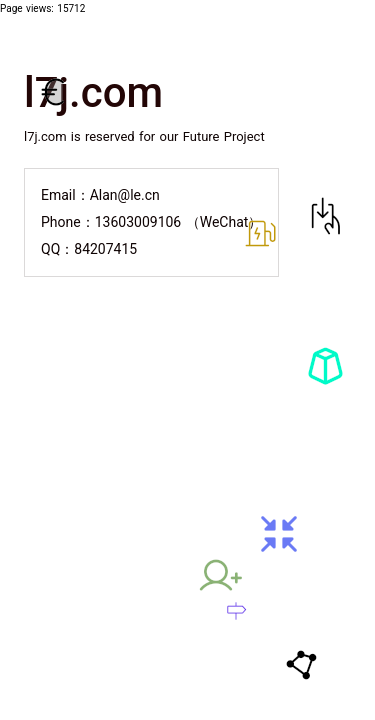 The height and width of the screenshot is (720, 375). Describe the element at coordinates (259, 233) in the screenshot. I see `find nearby electric vehicle charging stations` at that location.